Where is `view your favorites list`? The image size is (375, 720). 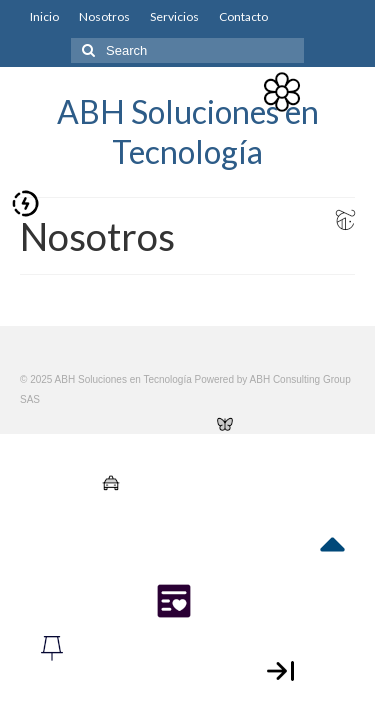
view your favorites list is located at coordinates (174, 601).